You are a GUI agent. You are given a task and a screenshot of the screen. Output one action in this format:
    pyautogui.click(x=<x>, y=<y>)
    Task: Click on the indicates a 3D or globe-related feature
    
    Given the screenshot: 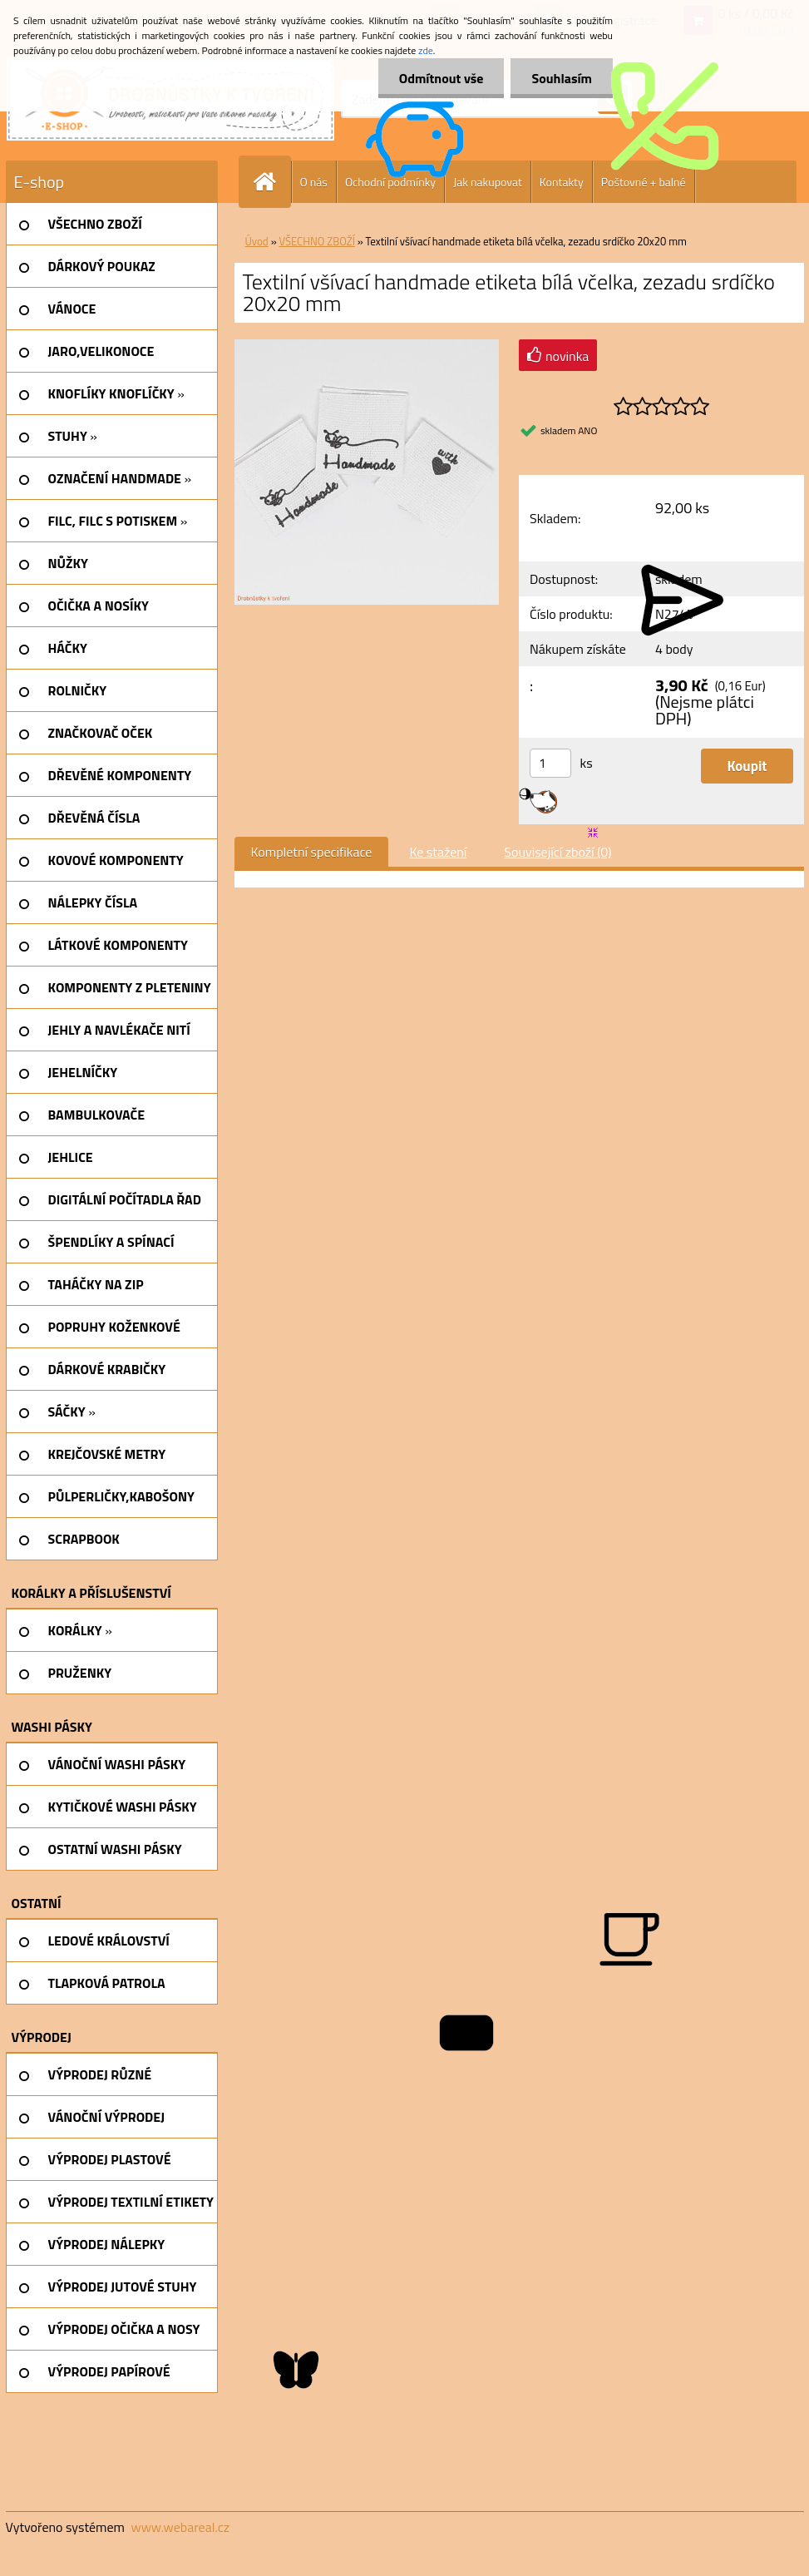 What is the action you would take?
    pyautogui.click(x=525, y=794)
    